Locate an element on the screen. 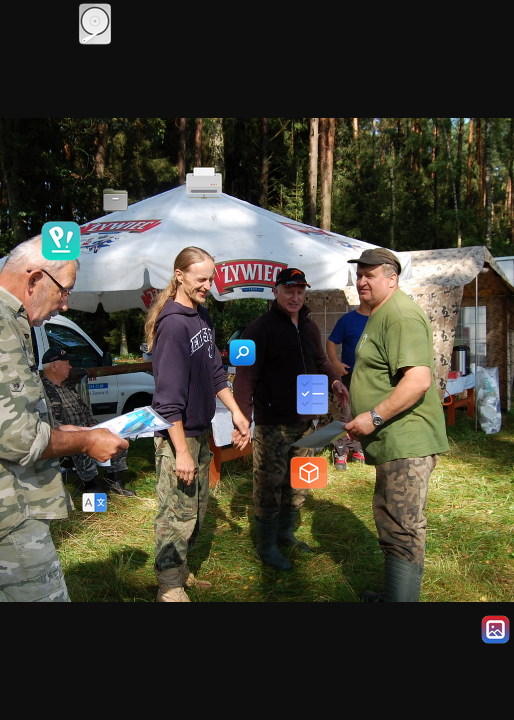  open the nautilus file manager is located at coordinates (115, 199).